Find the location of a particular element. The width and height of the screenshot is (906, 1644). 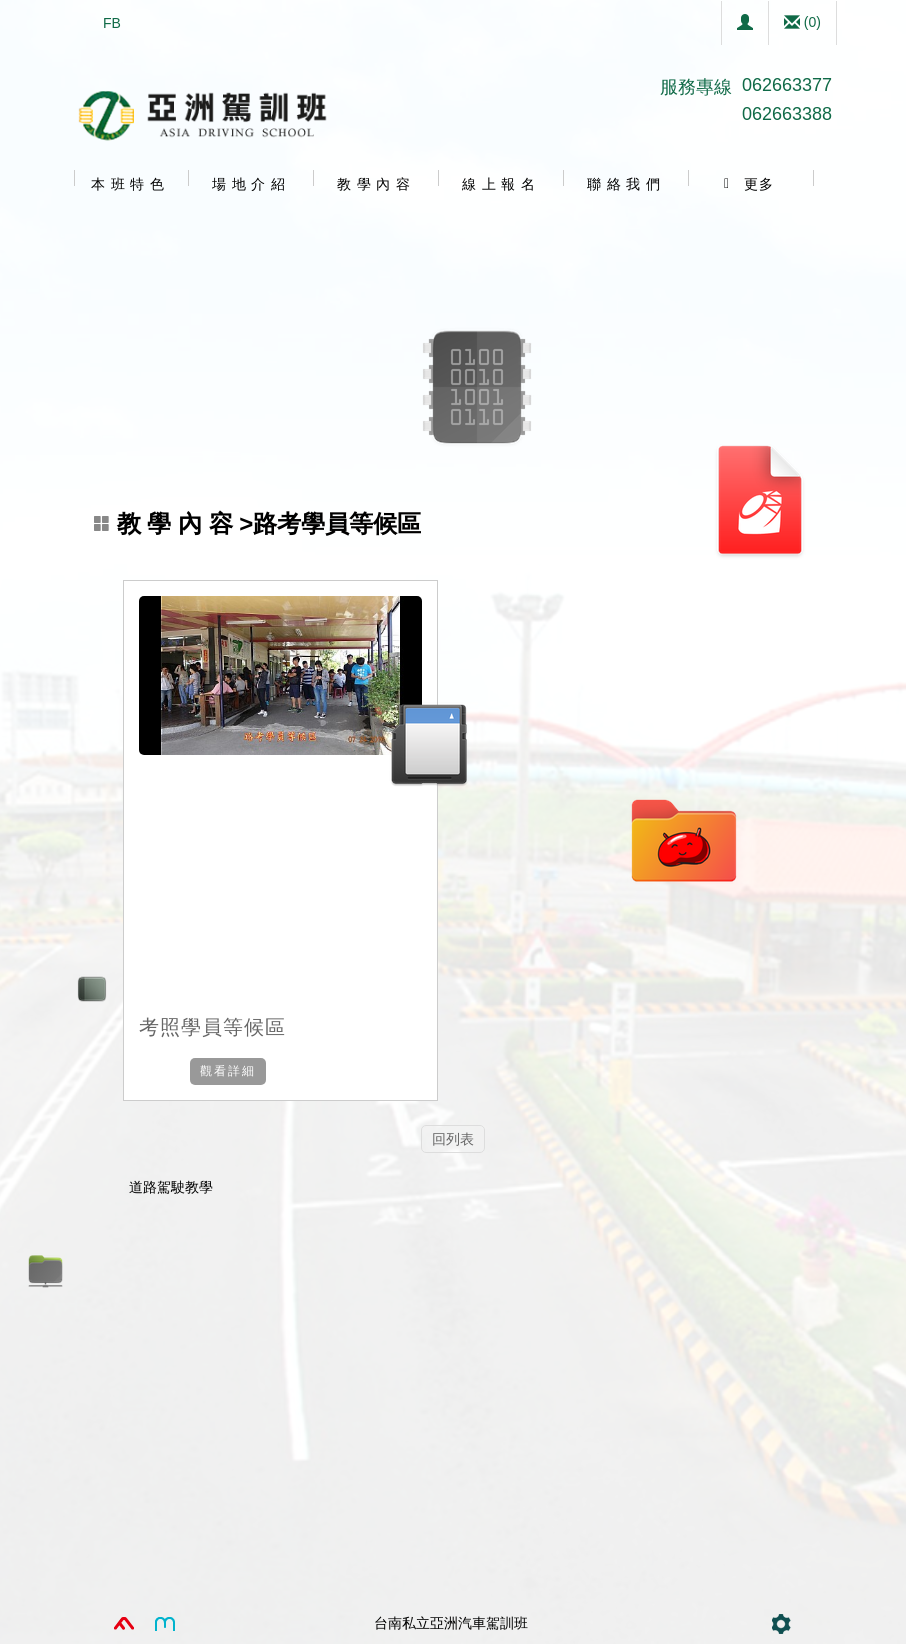

access miniSD card storage is located at coordinates (429, 743).